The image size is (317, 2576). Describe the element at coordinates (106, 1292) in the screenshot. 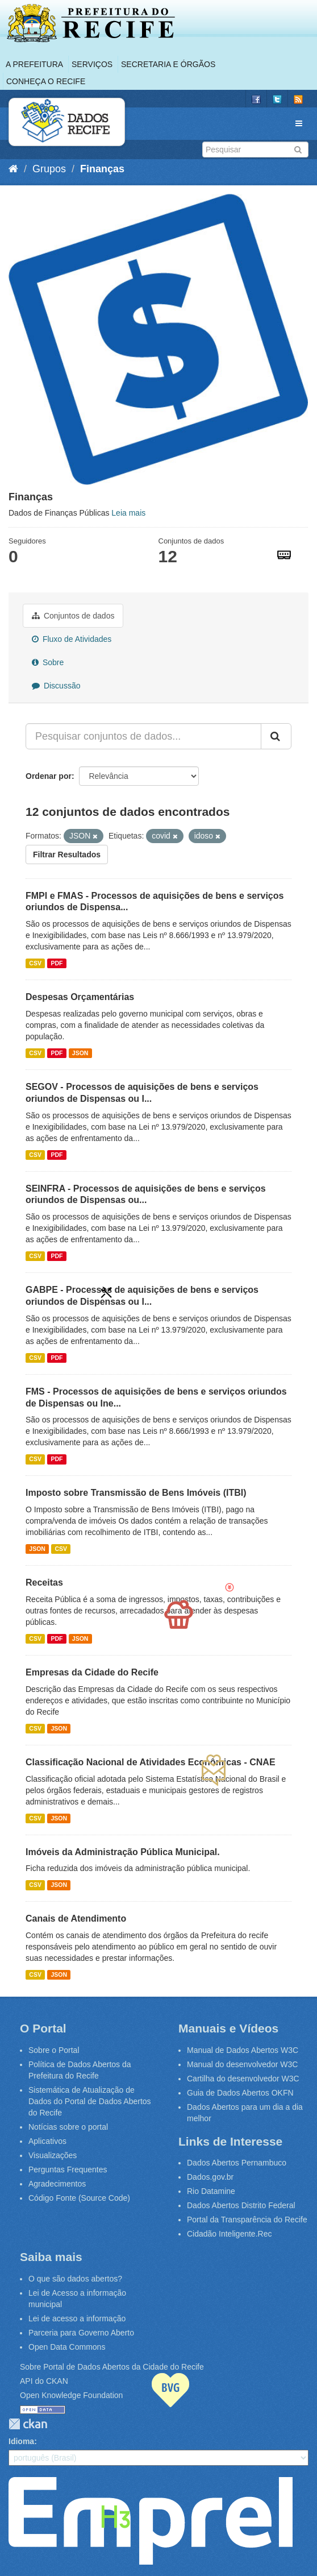

I see `access settings and configuration options` at that location.